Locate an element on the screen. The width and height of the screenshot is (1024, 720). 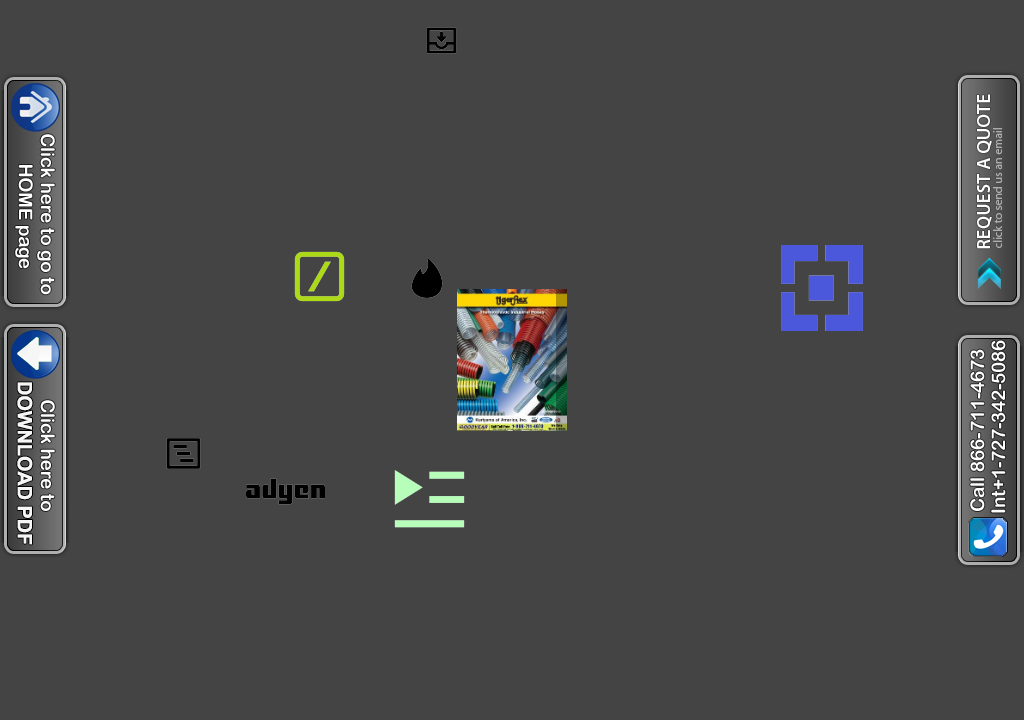
switch to timeline view is located at coordinates (183, 453).